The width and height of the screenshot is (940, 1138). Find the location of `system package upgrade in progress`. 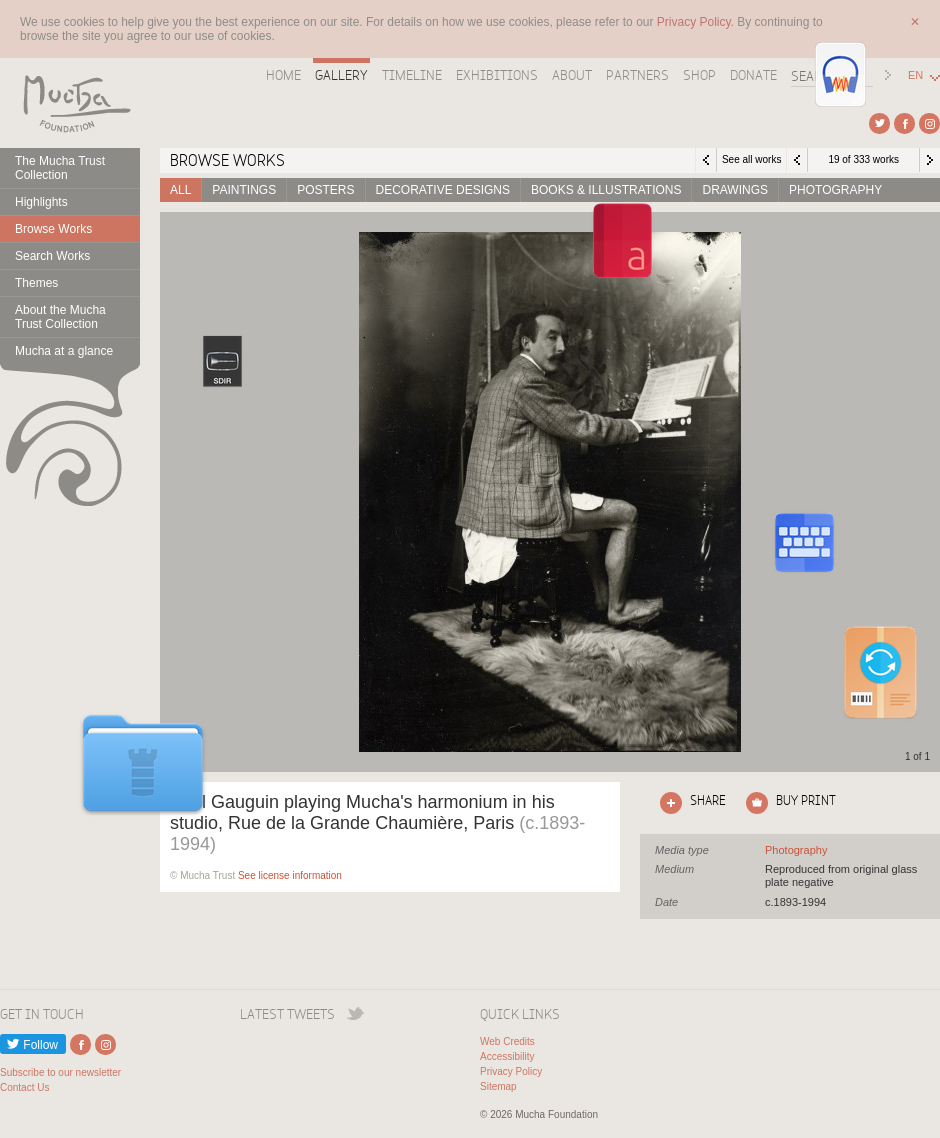

system package upgrade in progress is located at coordinates (880, 672).